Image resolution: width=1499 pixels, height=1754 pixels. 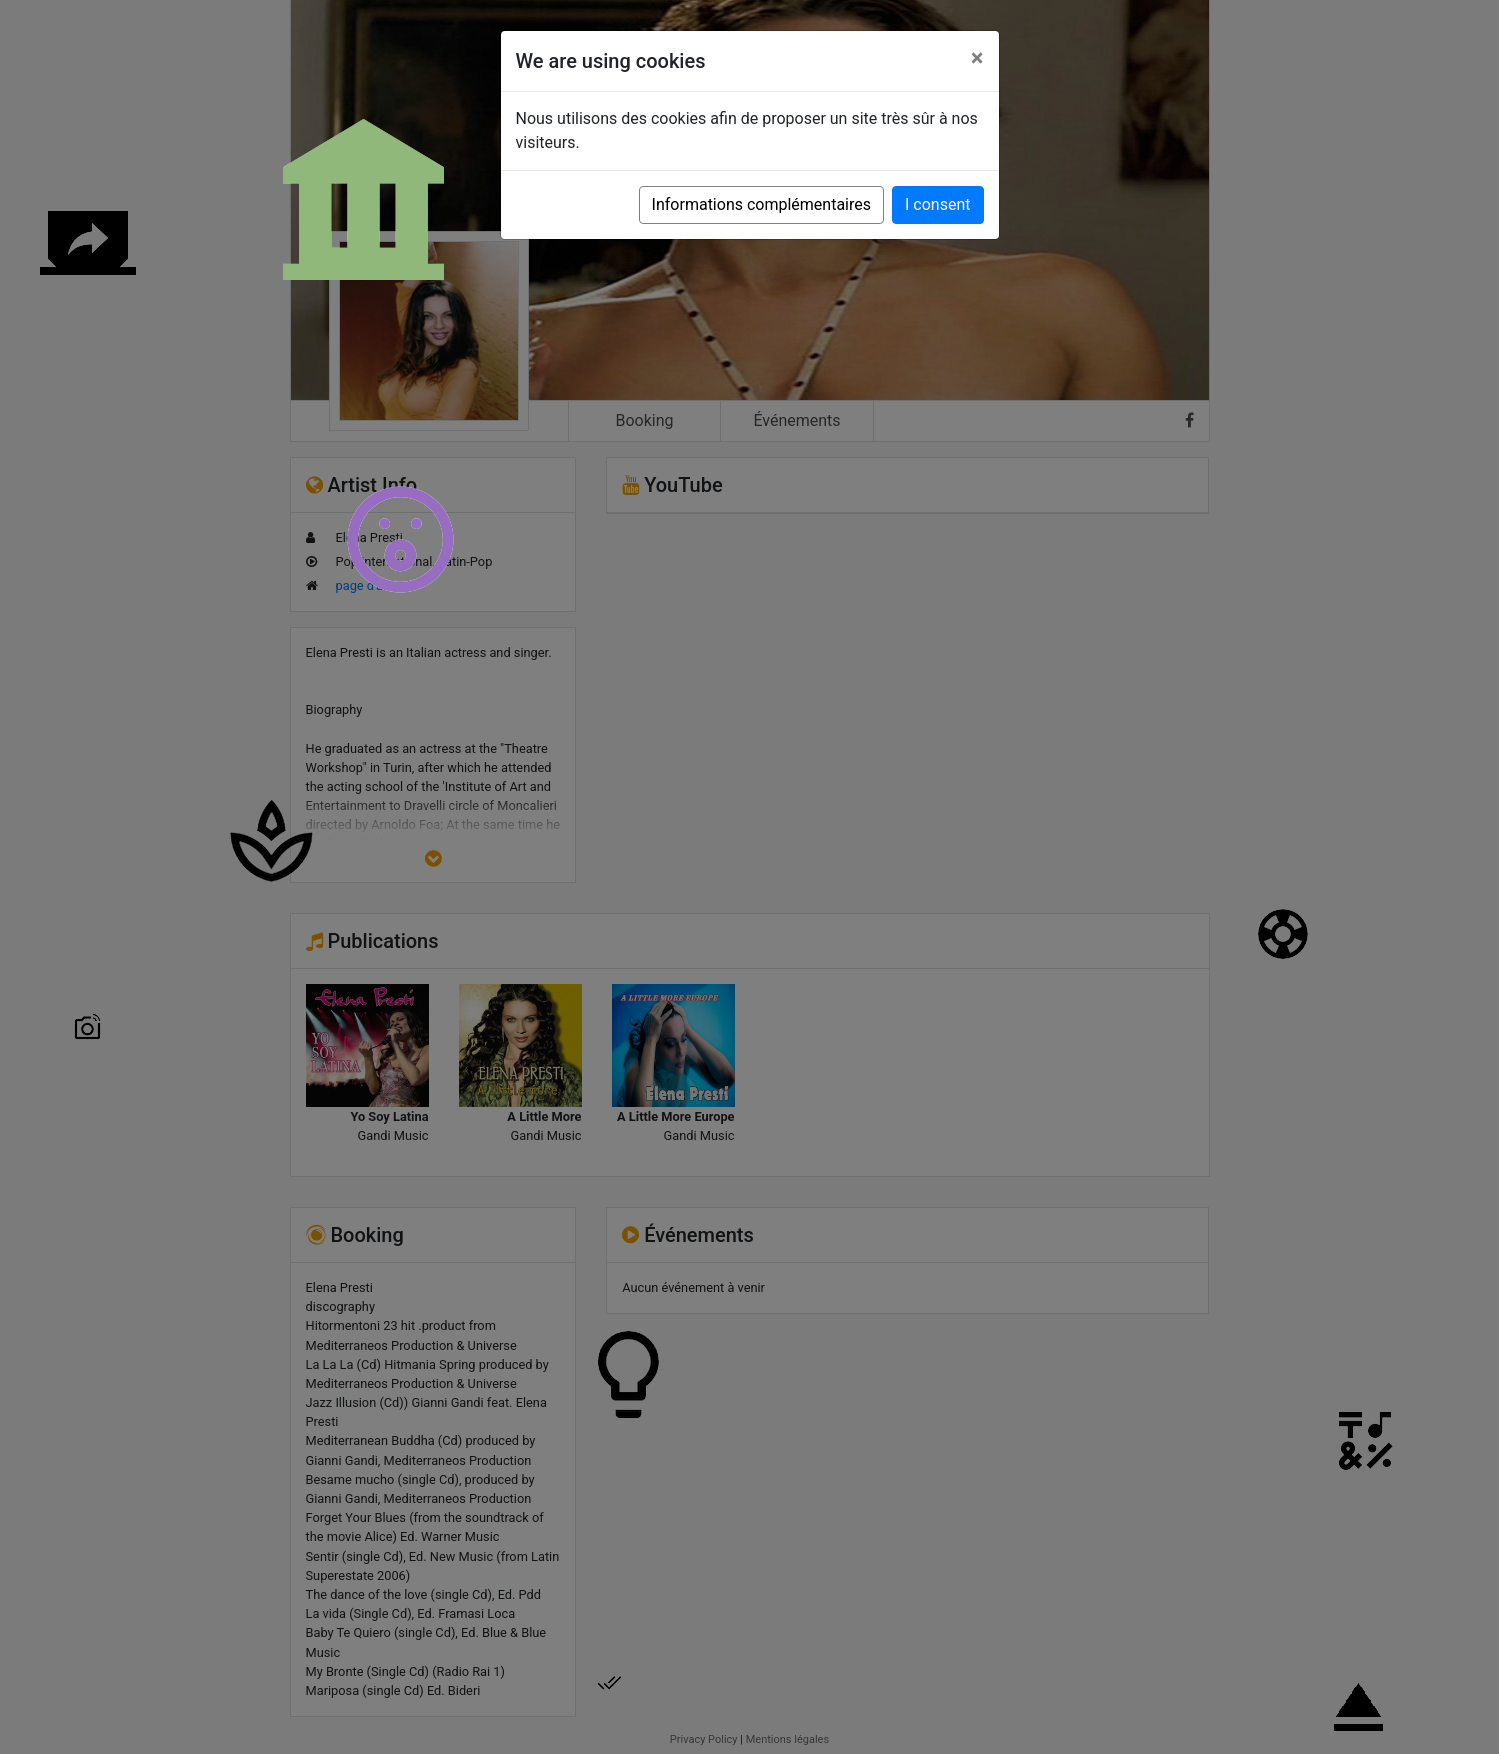 What do you see at coordinates (1365, 1441) in the screenshot?
I see `access emoji and special characters` at bounding box center [1365, 1441].